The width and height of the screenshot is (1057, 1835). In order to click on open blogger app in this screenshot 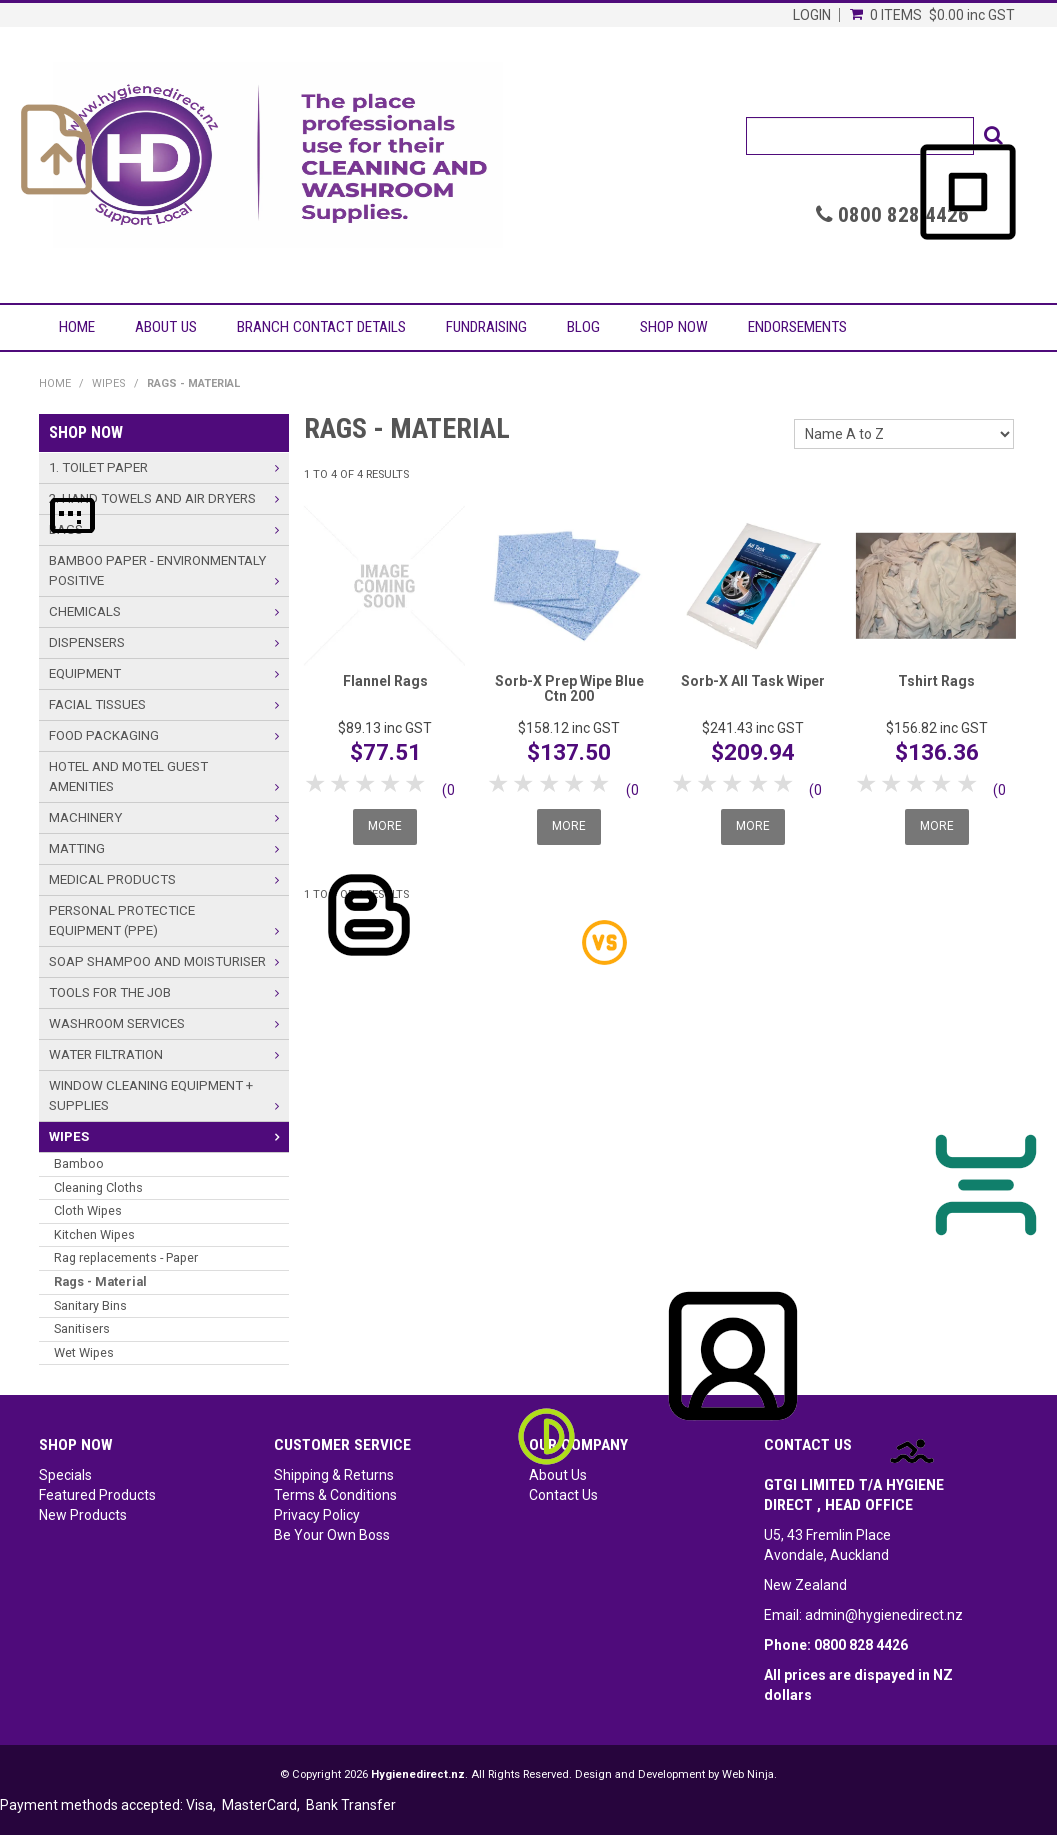, I will do `click(369, 915)`.